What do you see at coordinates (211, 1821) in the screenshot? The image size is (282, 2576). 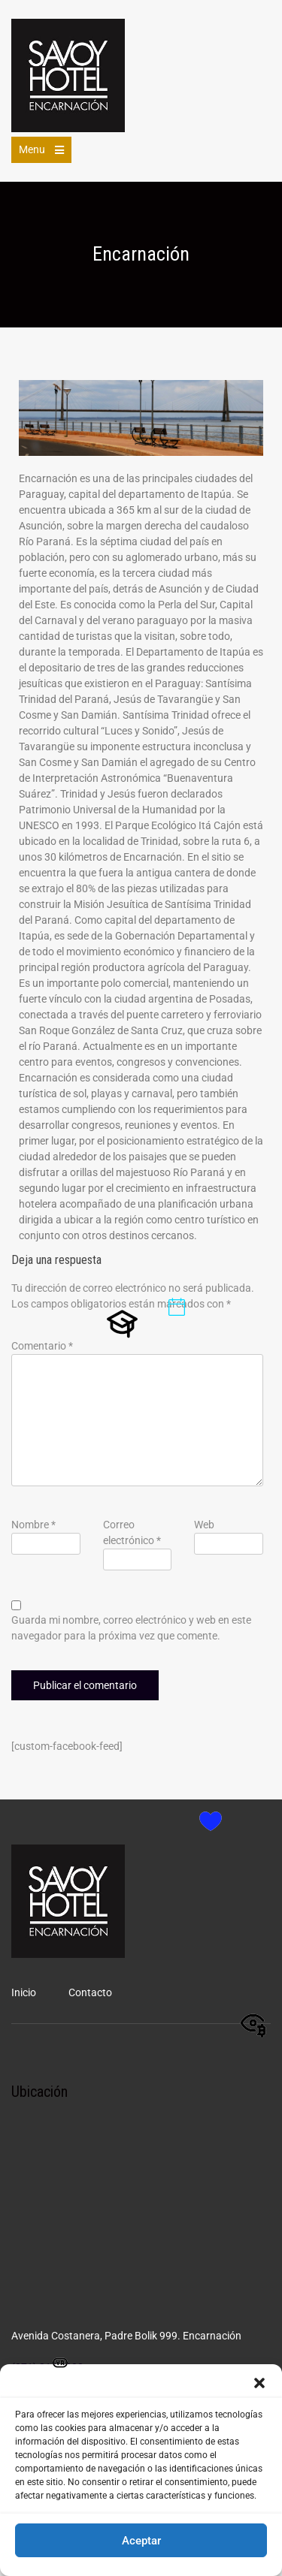 I see `indicates an item has been liked or favorited` at bounding box center [211, 1821].